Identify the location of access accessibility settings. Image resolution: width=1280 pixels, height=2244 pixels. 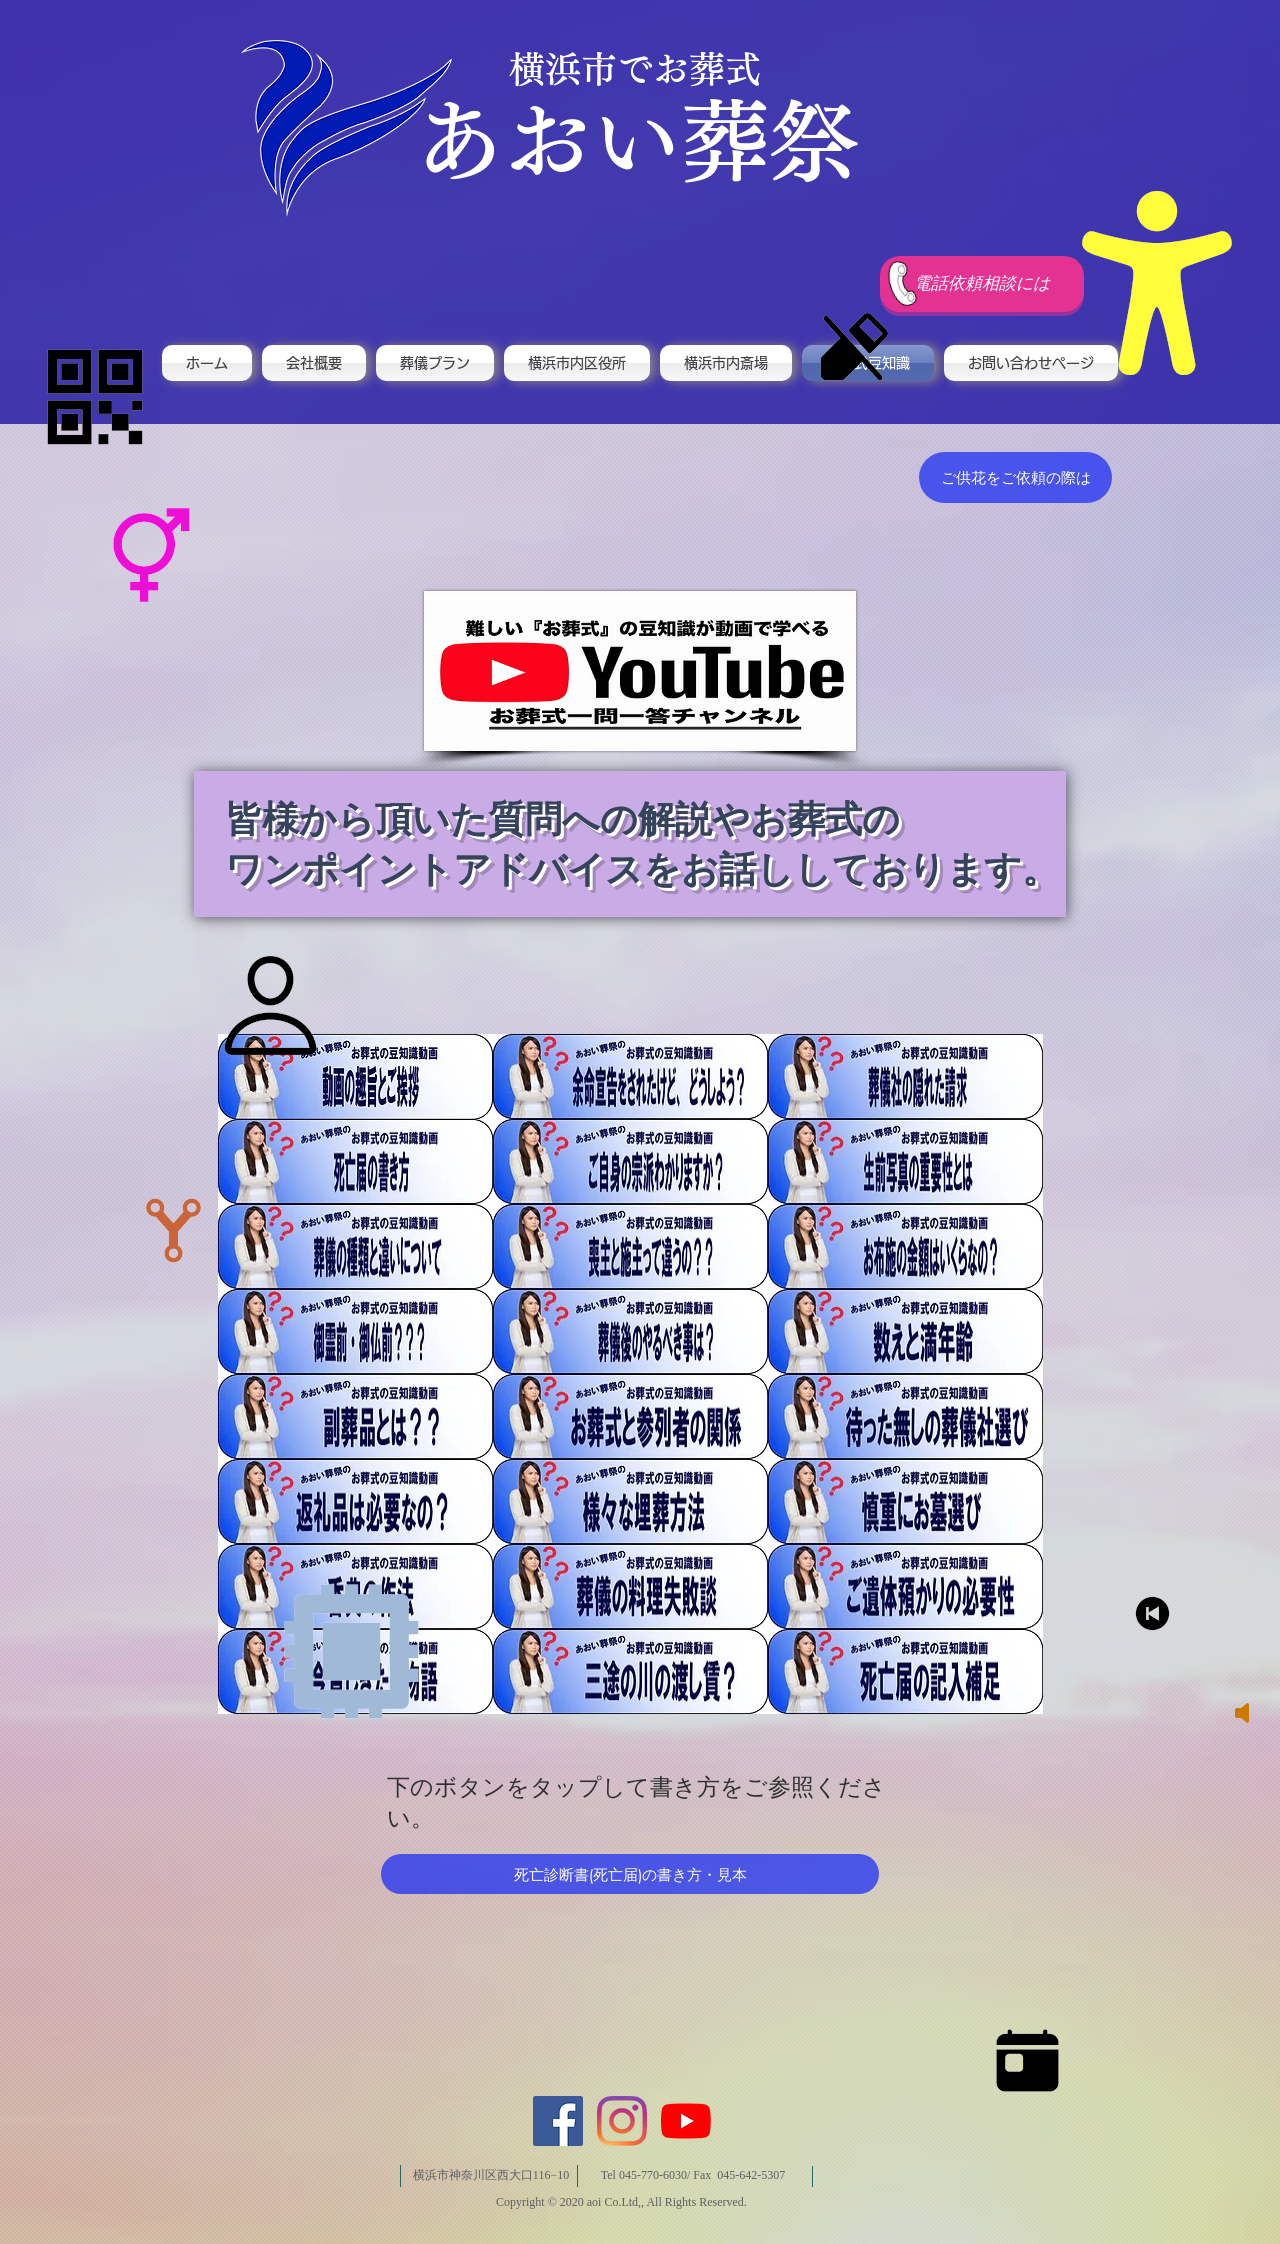
(1157, 283).